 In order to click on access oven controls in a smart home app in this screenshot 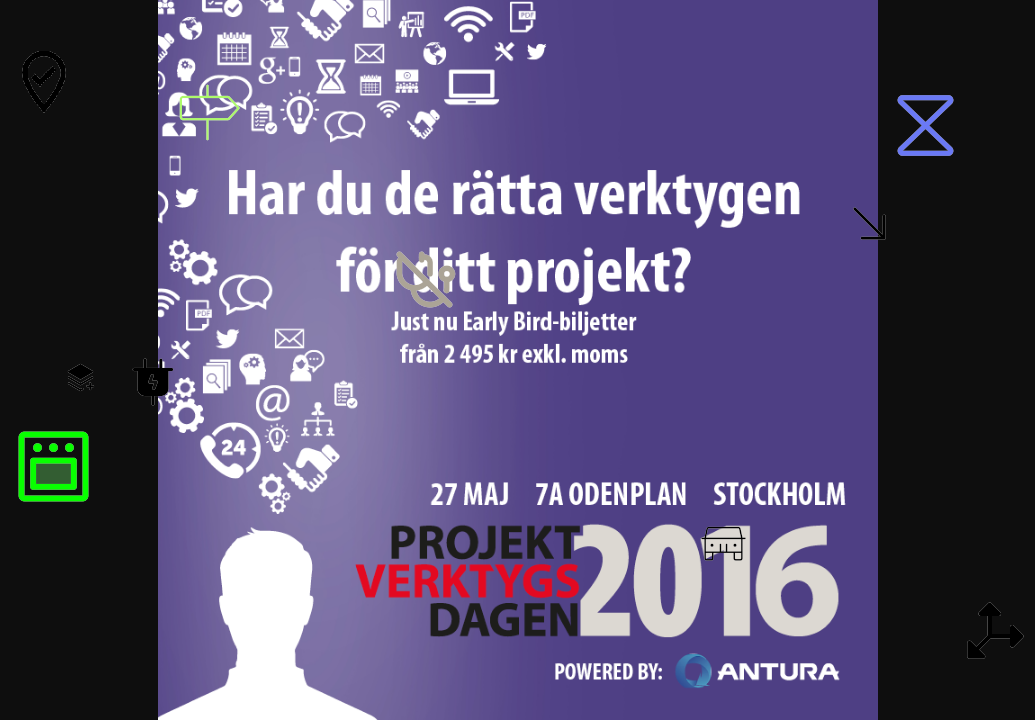, I will do `click(53, 466)`.